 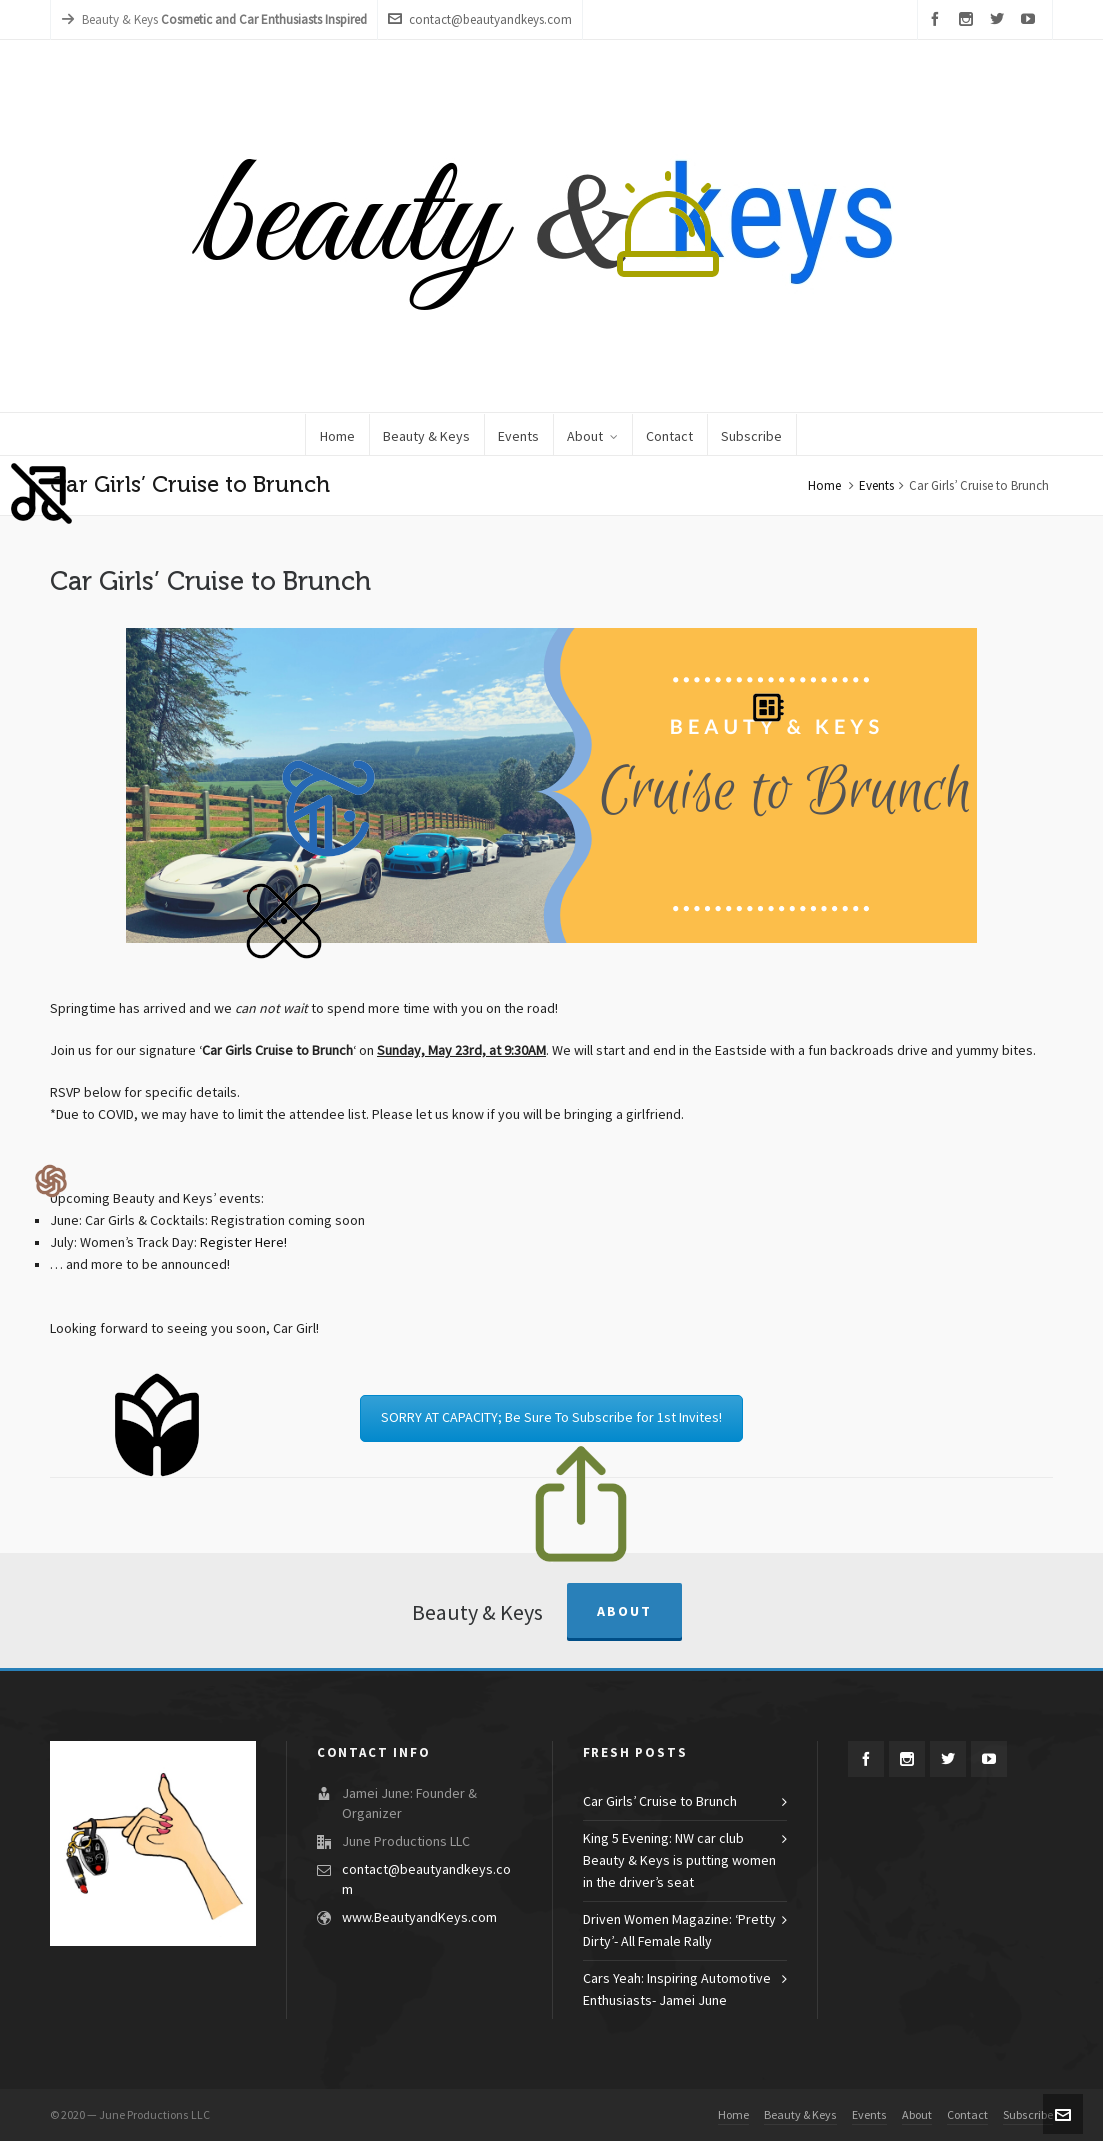 What do you see at coordinates (581, 1504) in the screenshot?
I see `share this content with others` at bounding box center [581, 1504].